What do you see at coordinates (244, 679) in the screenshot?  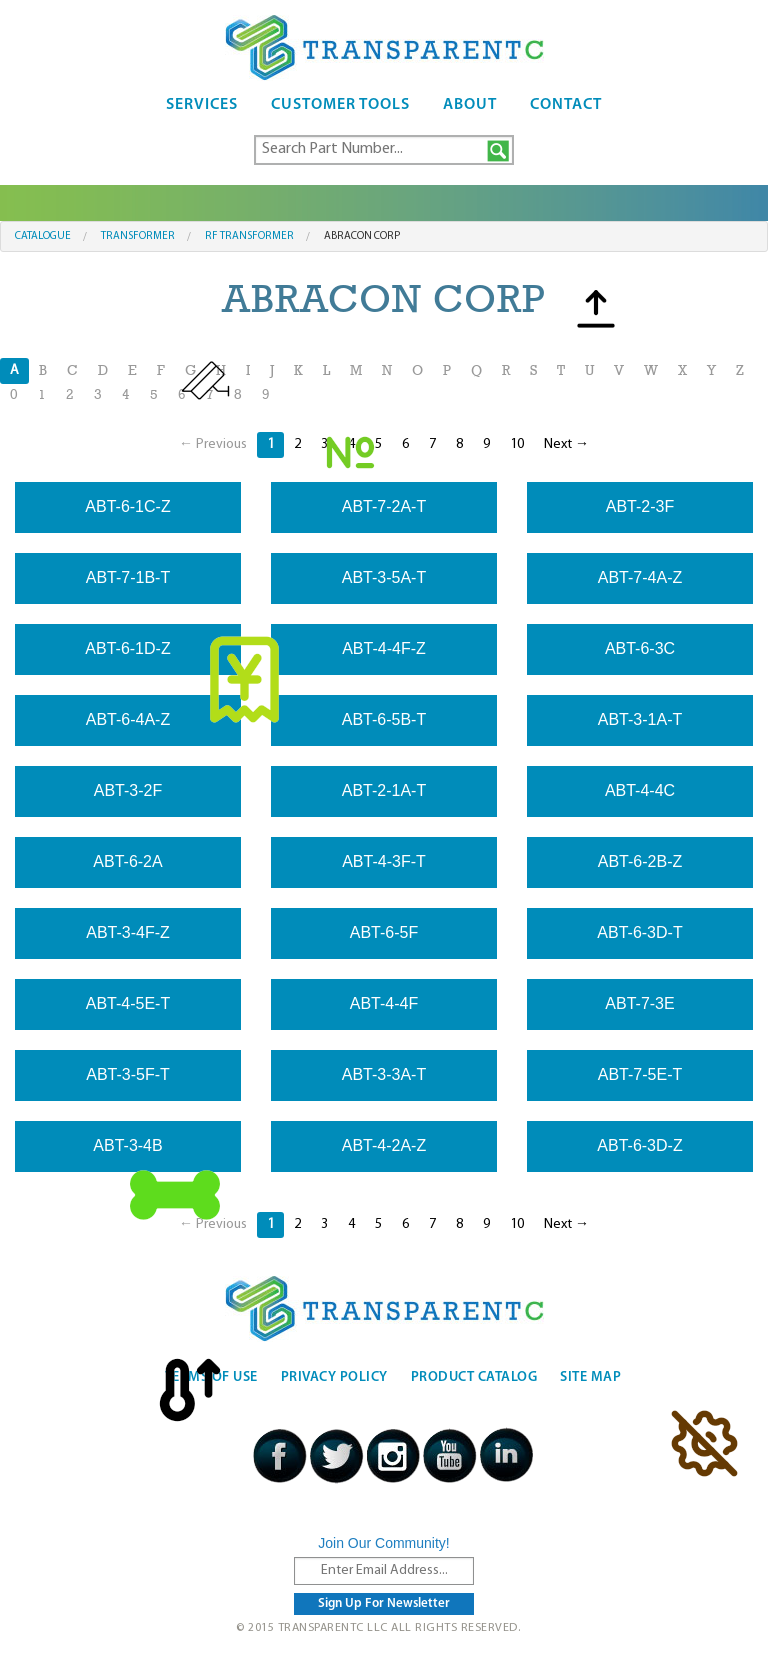 I see `view receipt in yuan currency` at bounding box center [244, 679].